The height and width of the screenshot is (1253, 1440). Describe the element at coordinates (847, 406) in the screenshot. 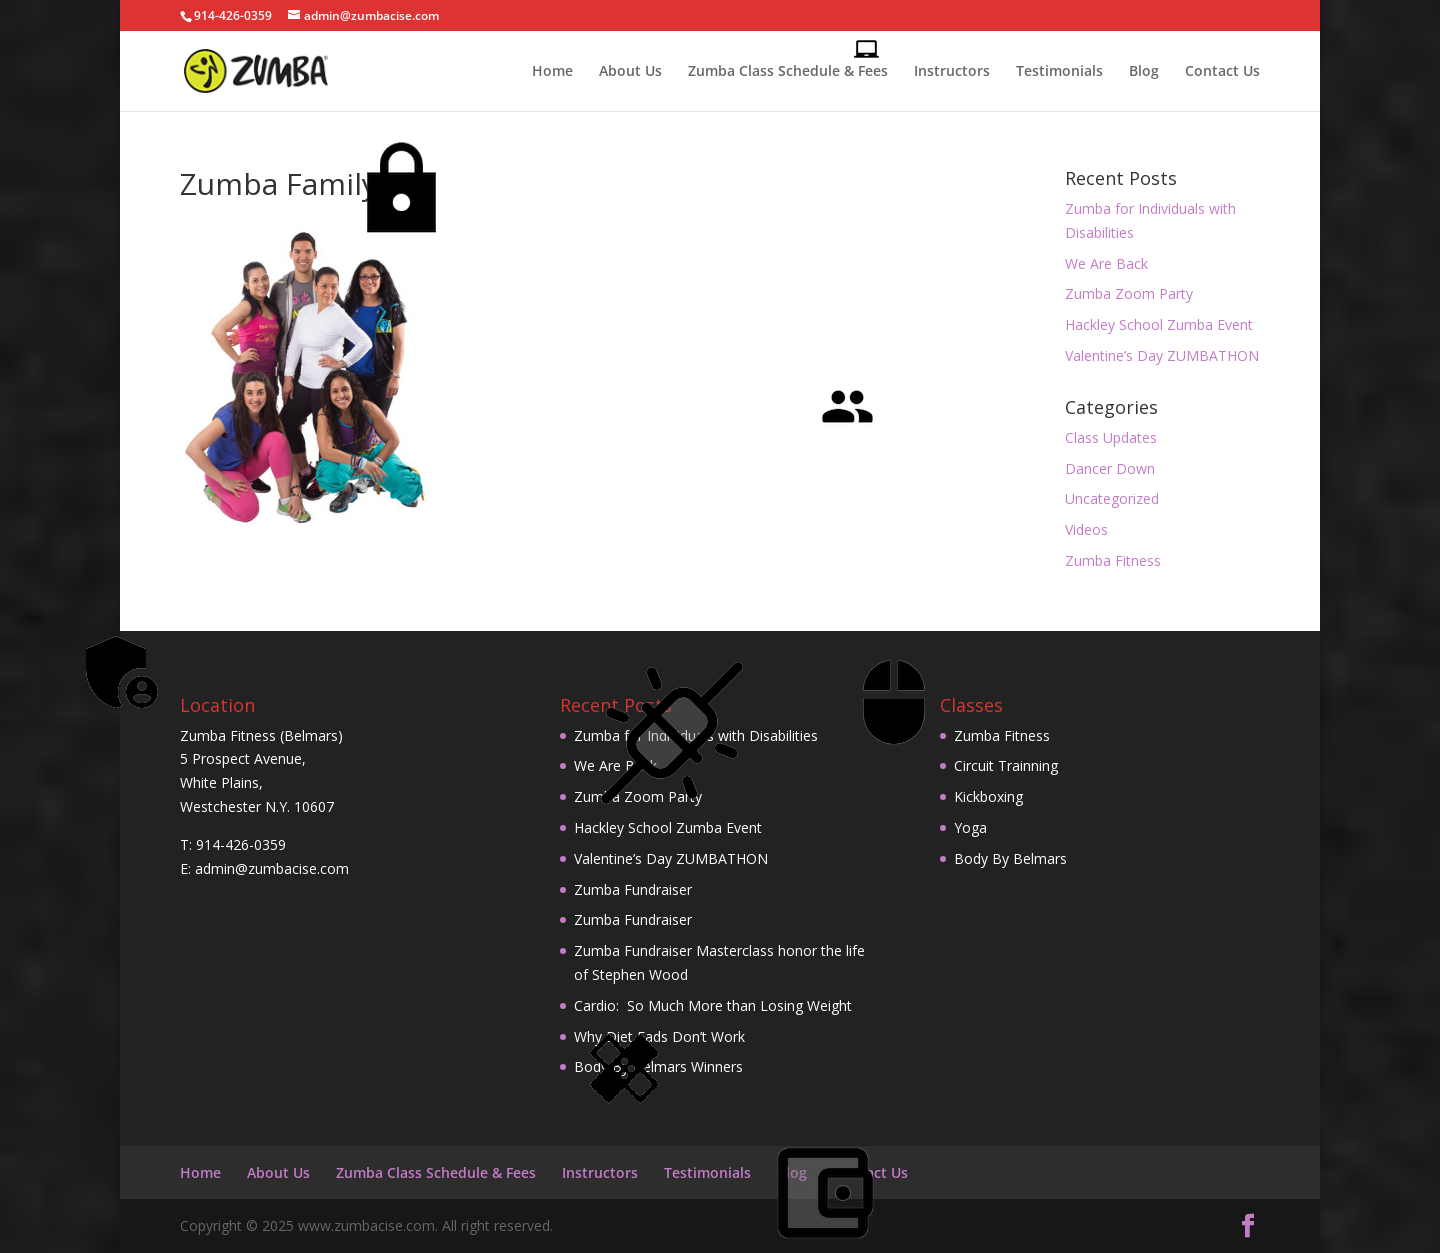

I see `view contacts or people list` at that location.